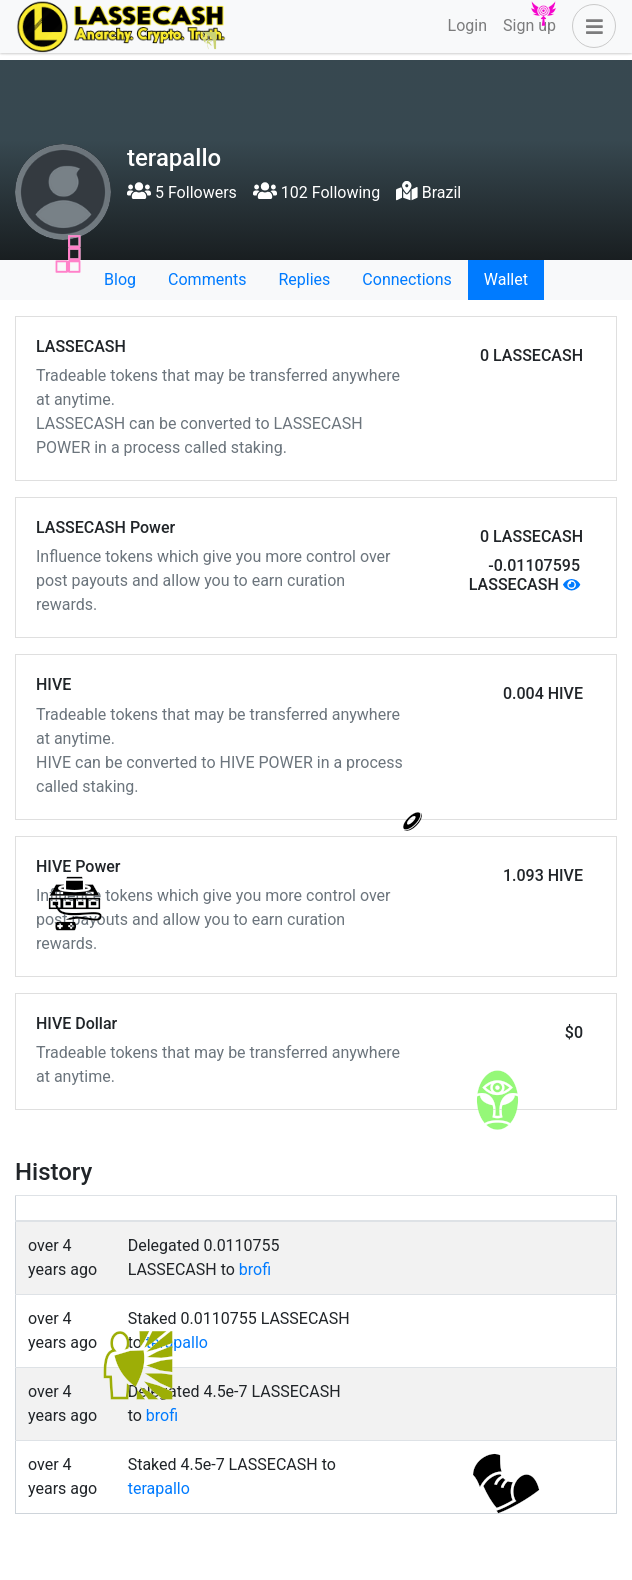  What do you see at coordinates (74, 902) in the screenshot?
I see `access gaming features or game center` at bounding box center [74, 902].